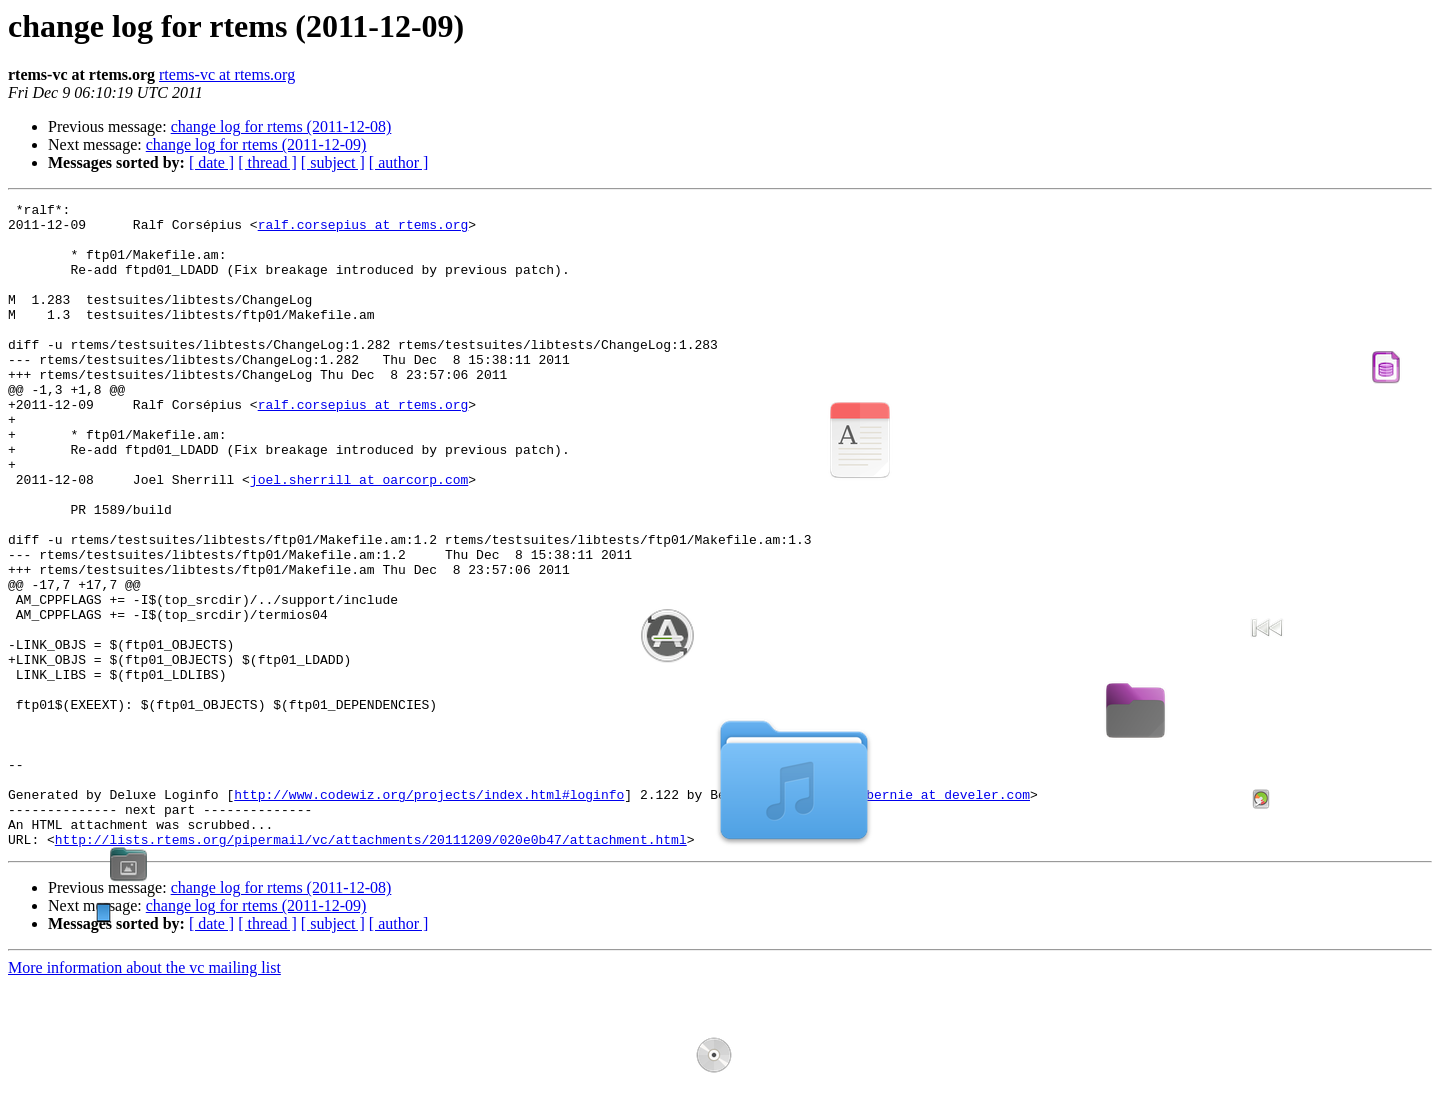 This screenshot has height=1114, width=1440. I want to click on open your pictures folder, so click(128, 863).